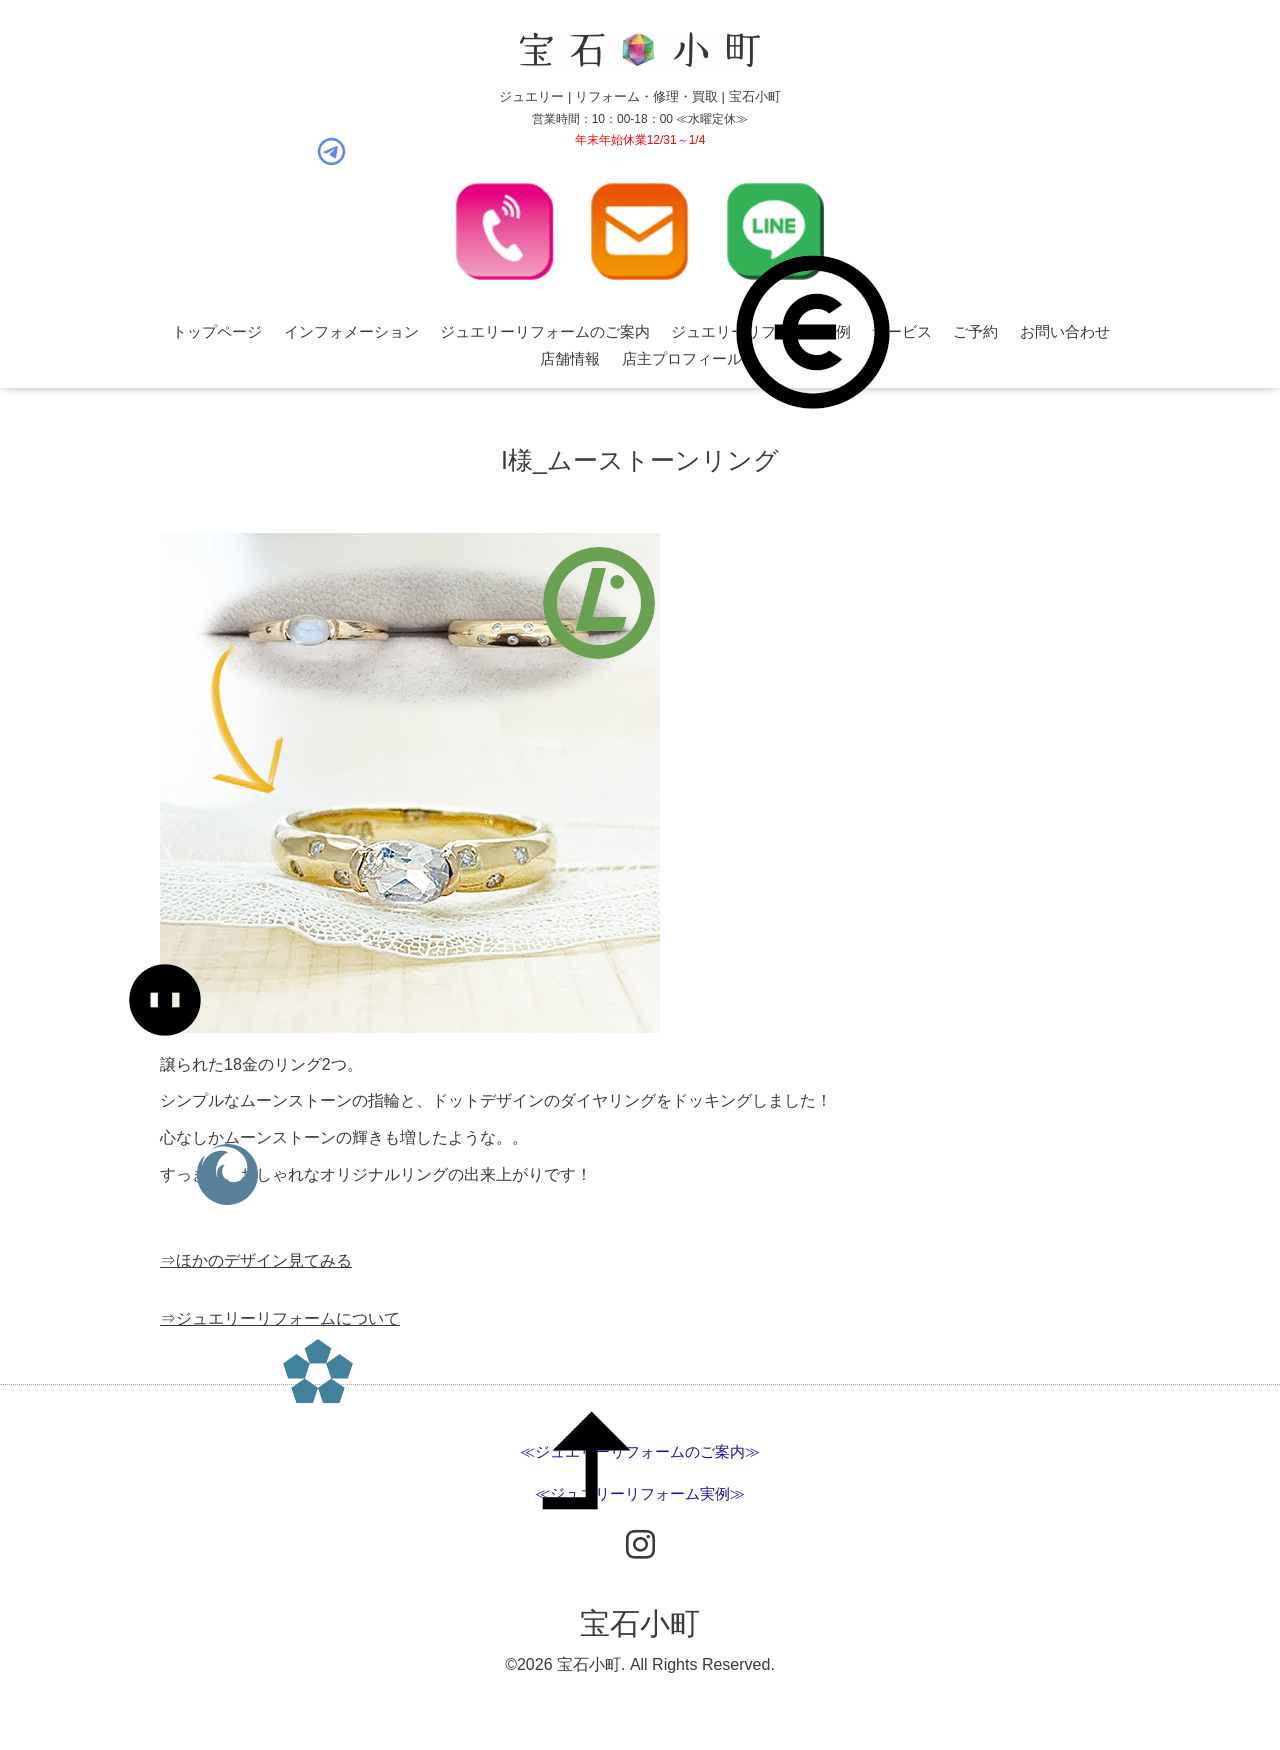  Describe the element at coordinates (227, 1174) in the screenshot. I see `open Firefox browser` at that location.